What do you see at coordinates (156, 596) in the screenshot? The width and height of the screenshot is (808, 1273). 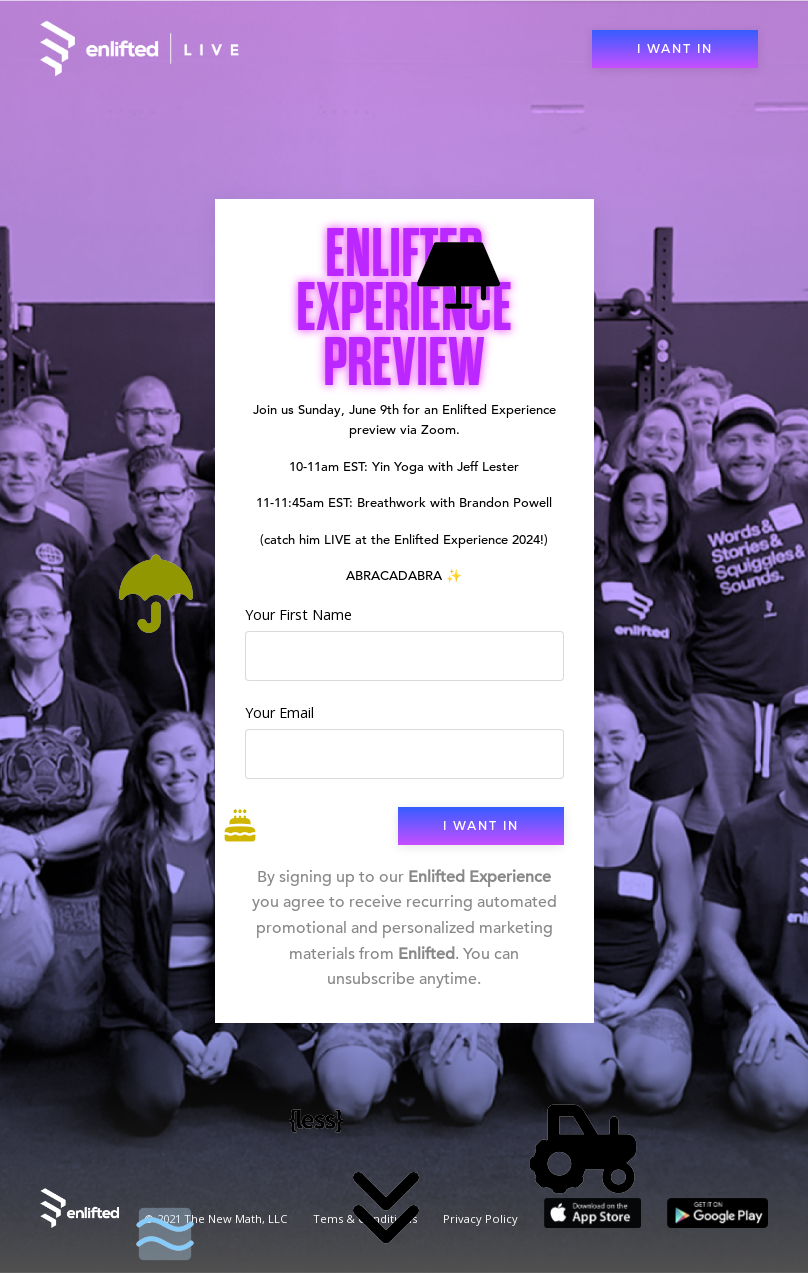 I see `view weather protection or rain forecast` at bounding box center [156, 596].